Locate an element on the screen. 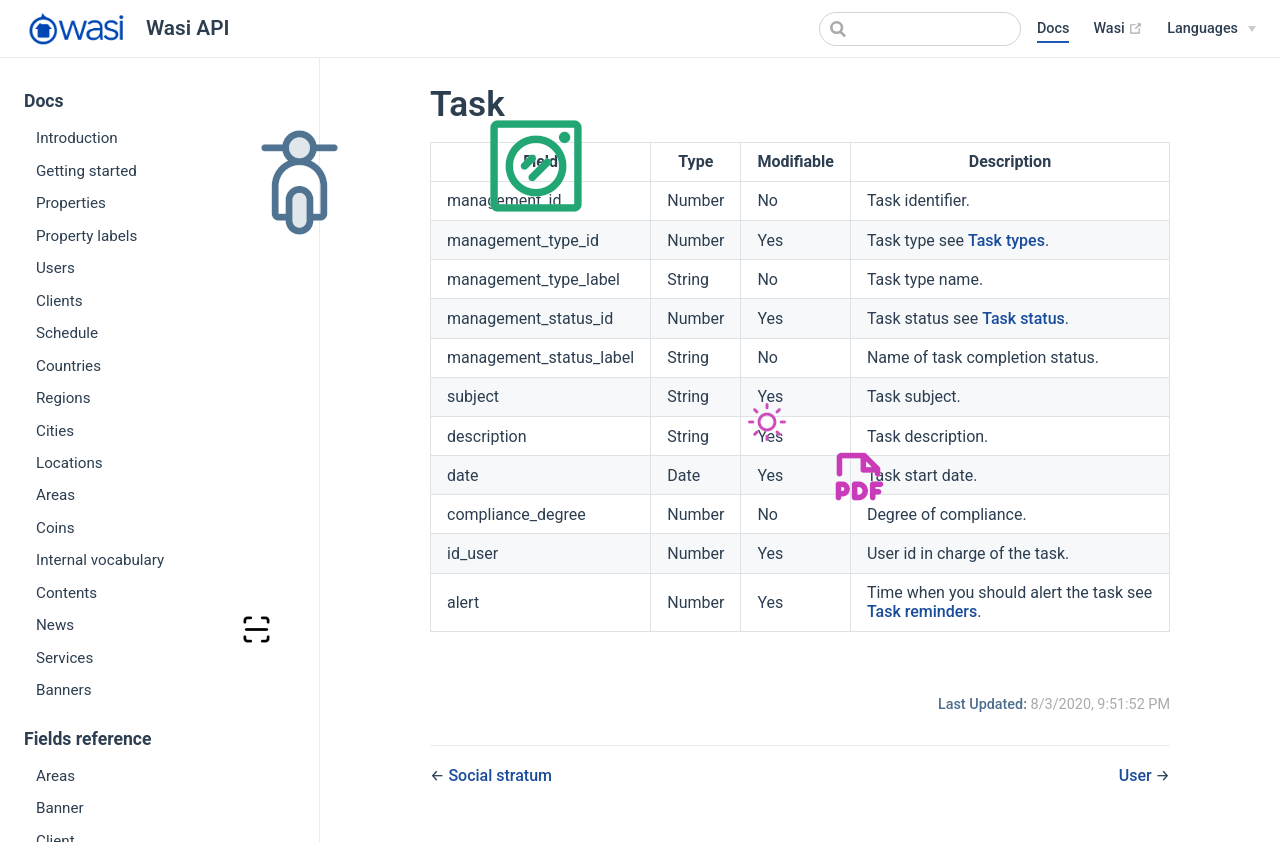  scan a QR code or barcode is located at coordinates (256, 629).